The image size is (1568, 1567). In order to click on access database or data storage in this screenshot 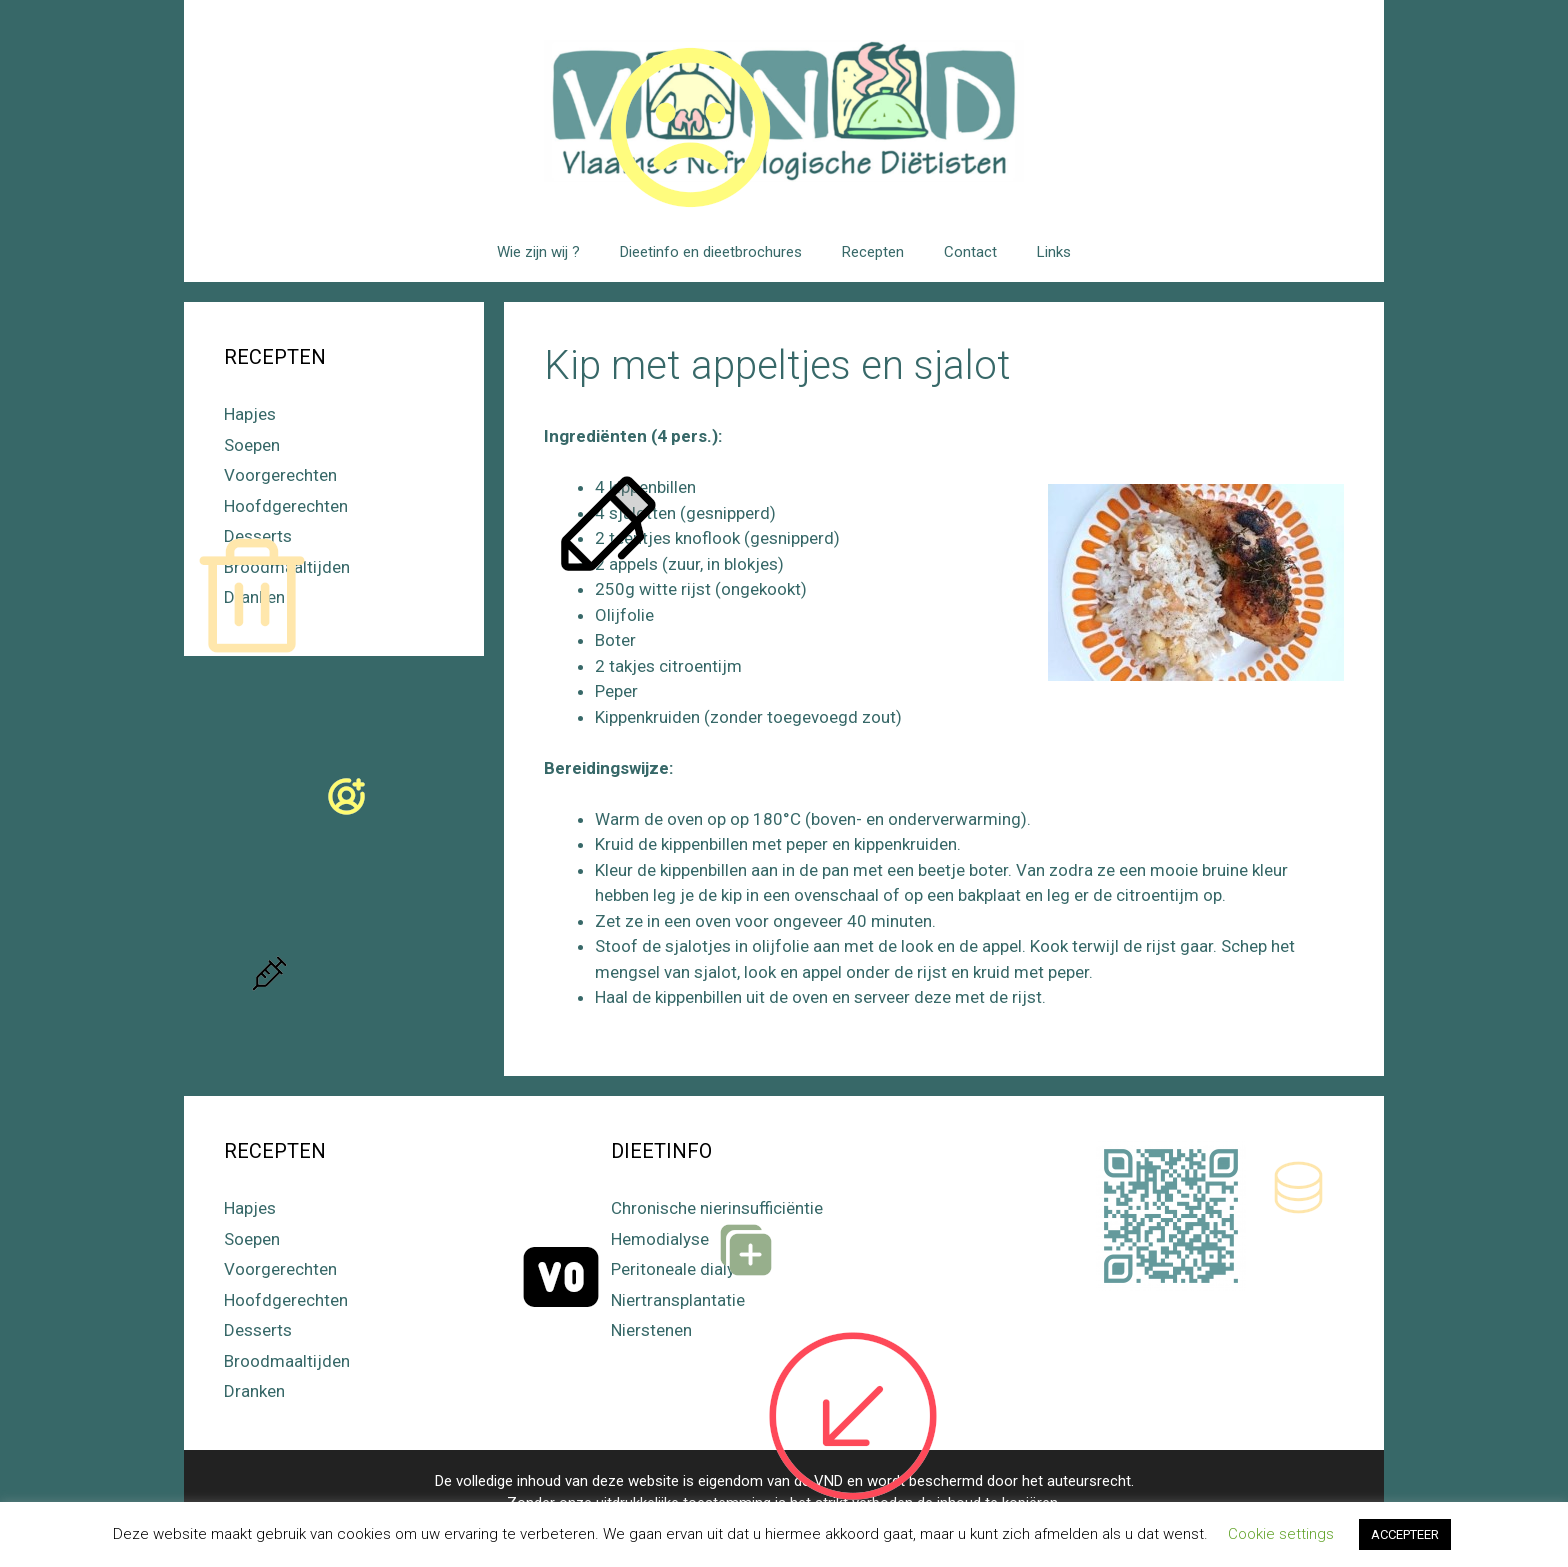, I will do `click(1298, 1187)`.